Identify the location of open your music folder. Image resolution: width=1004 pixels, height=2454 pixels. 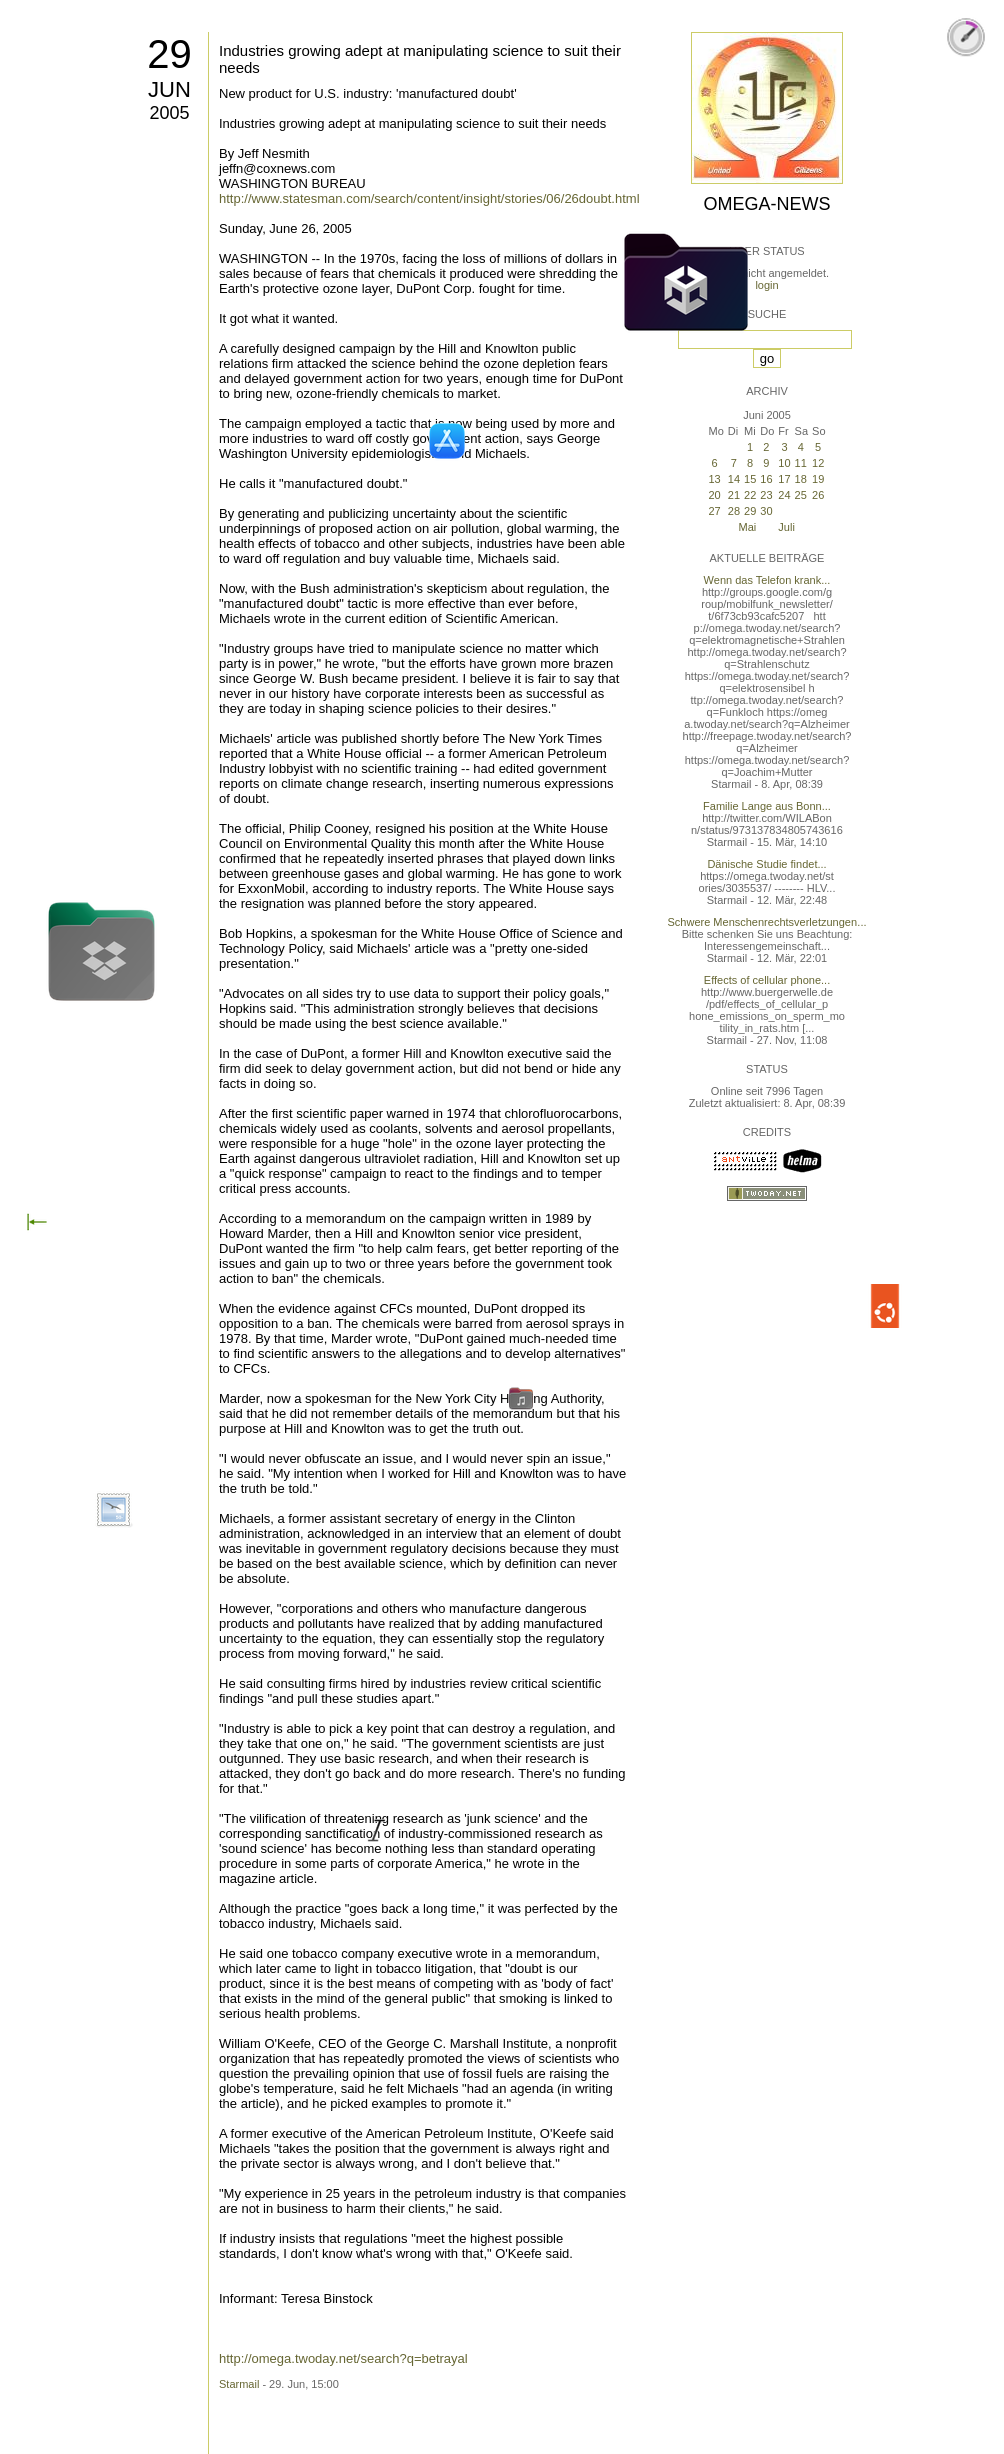
(521, 1398).